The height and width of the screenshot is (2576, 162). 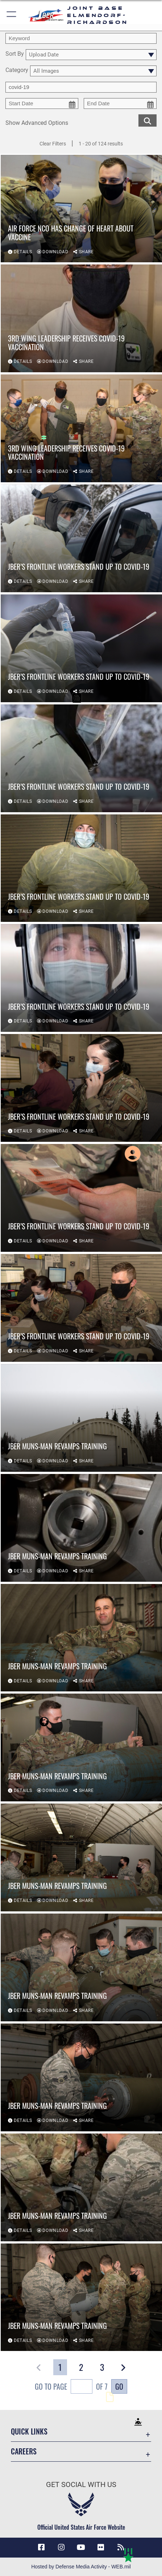 What do you see at coordinates (128, 2555) in the screenshot?
I see `indicates an achievement or award earned` at bounding box center [128, 2555].